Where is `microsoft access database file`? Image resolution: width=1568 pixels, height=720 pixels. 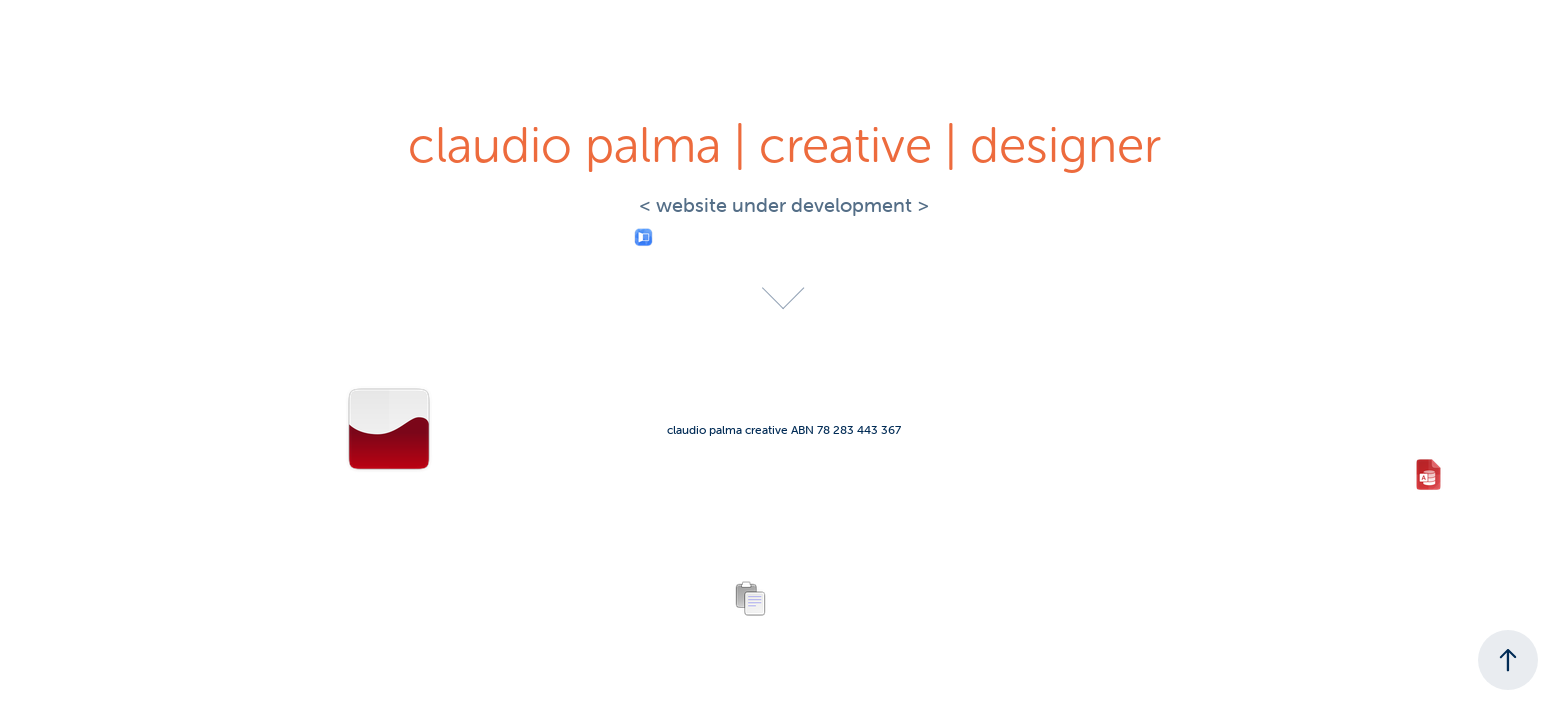 microsoft access database file is located at coordinates (1428, 474).